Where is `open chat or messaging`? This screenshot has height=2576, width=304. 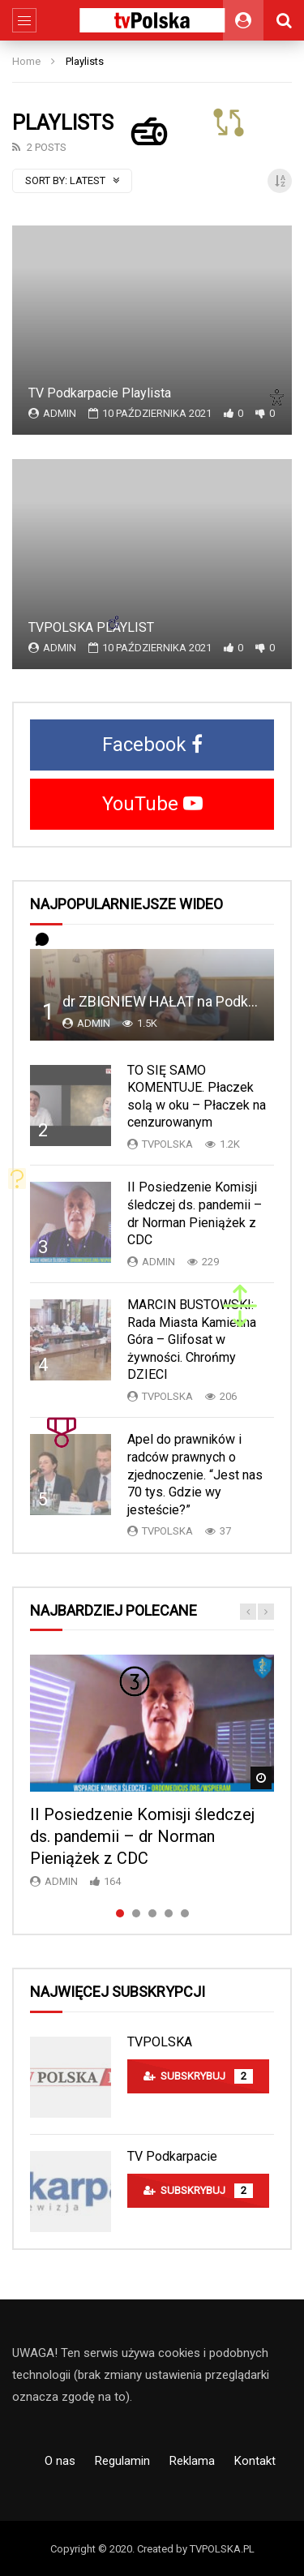
open chat or messaging is located at coordinates (42, 939).